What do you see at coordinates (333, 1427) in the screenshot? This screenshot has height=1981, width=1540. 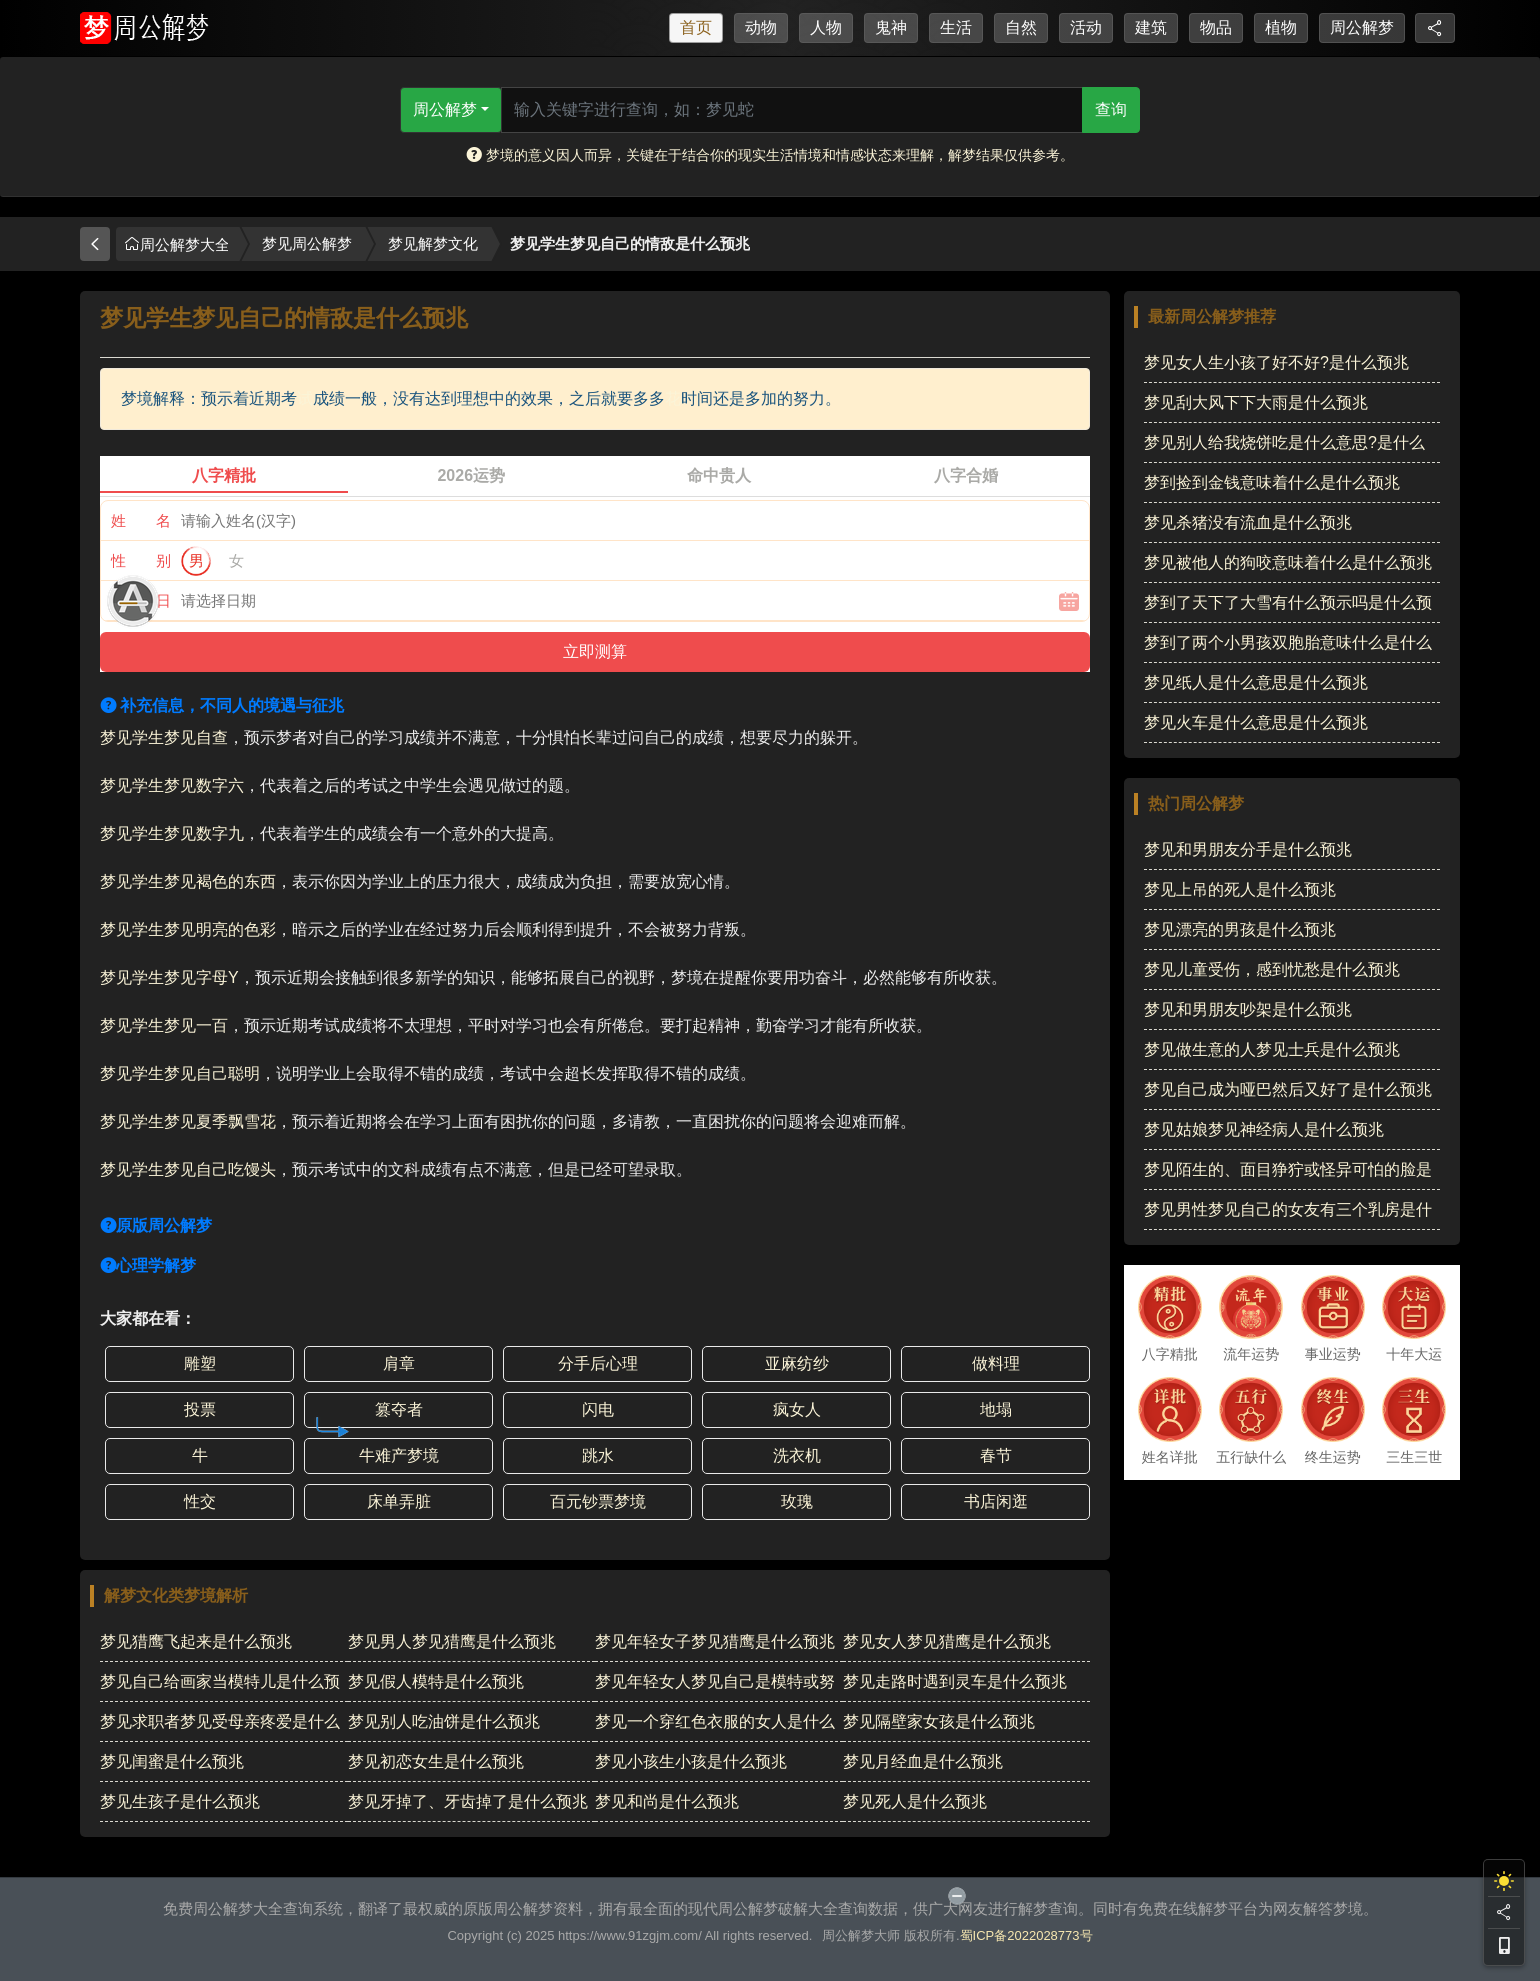 I see `forward this email to another recipient` at bounding box center [333, 1427].